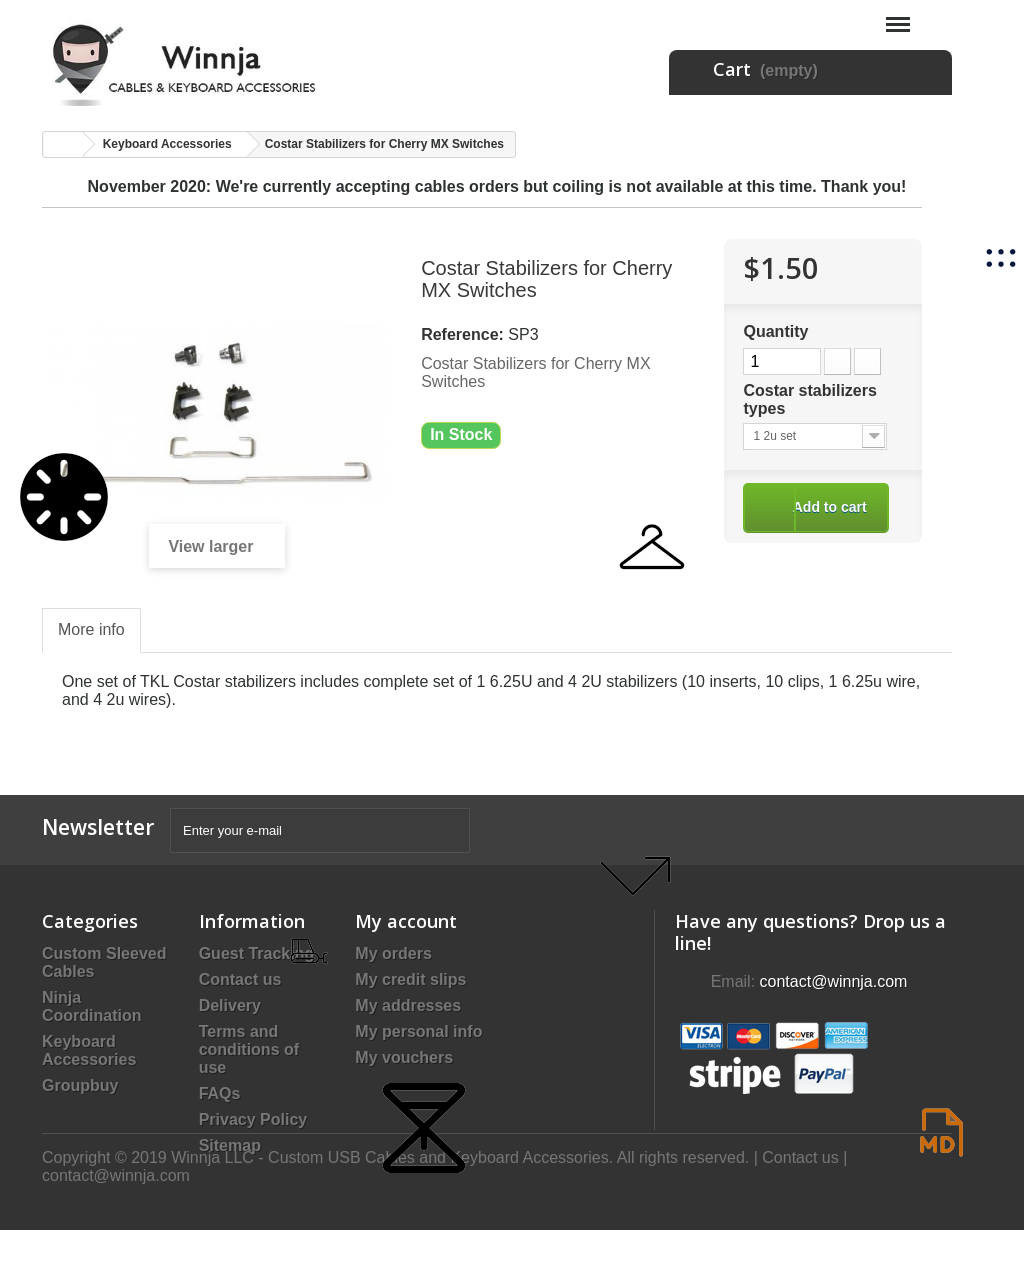  Describe the element at coordinates (942, 1132) in the screenshot. I see `markdown file type indicator` at that location.